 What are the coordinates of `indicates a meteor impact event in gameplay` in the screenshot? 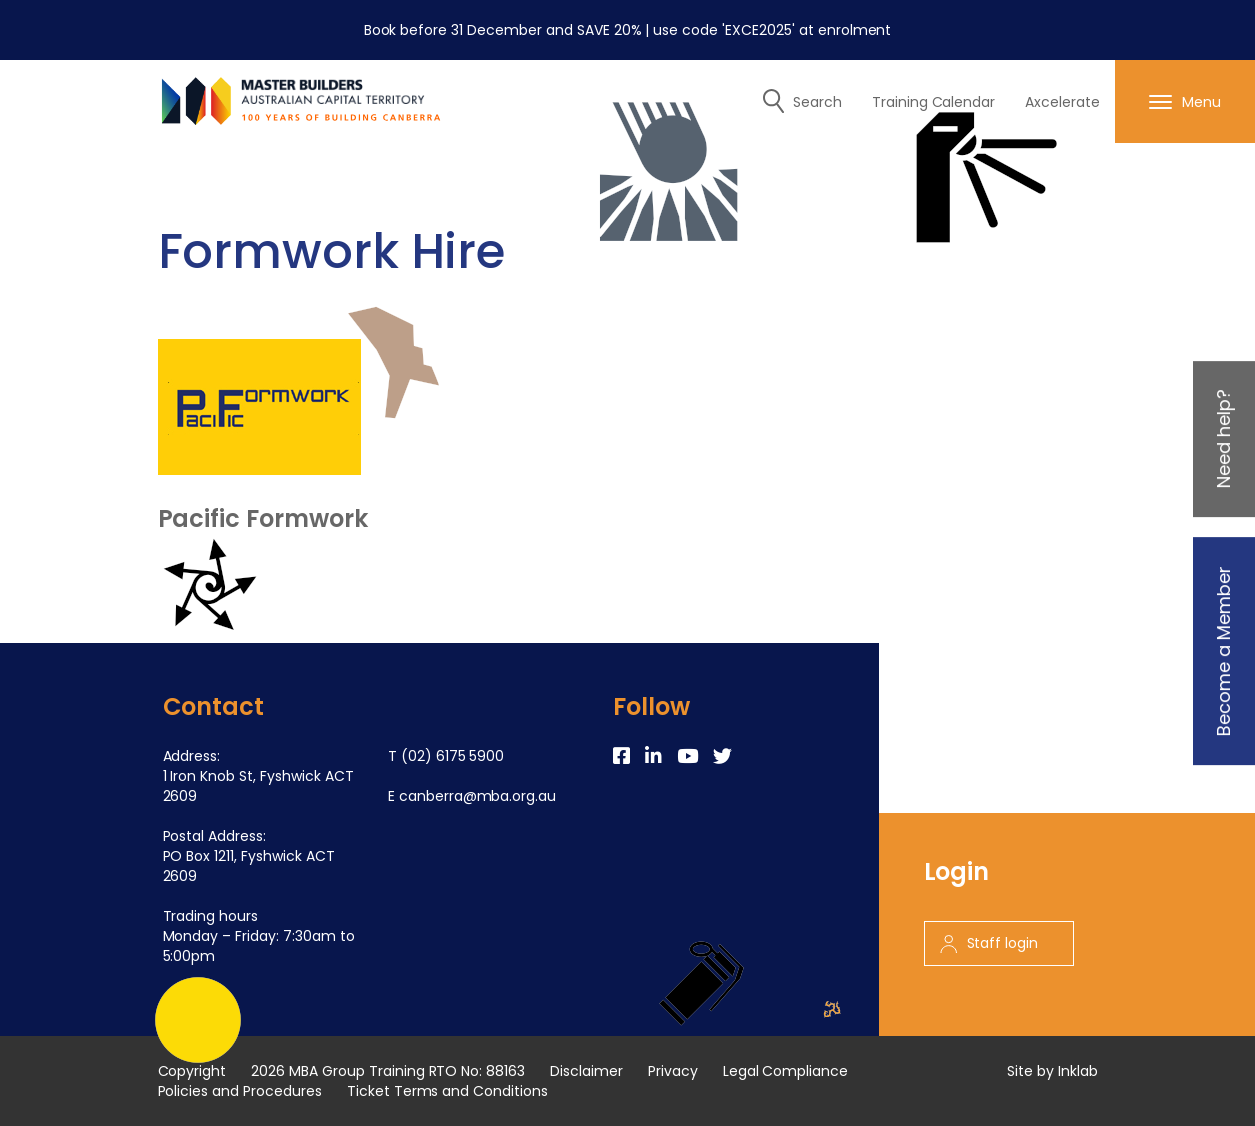 It's located at (668, 171).